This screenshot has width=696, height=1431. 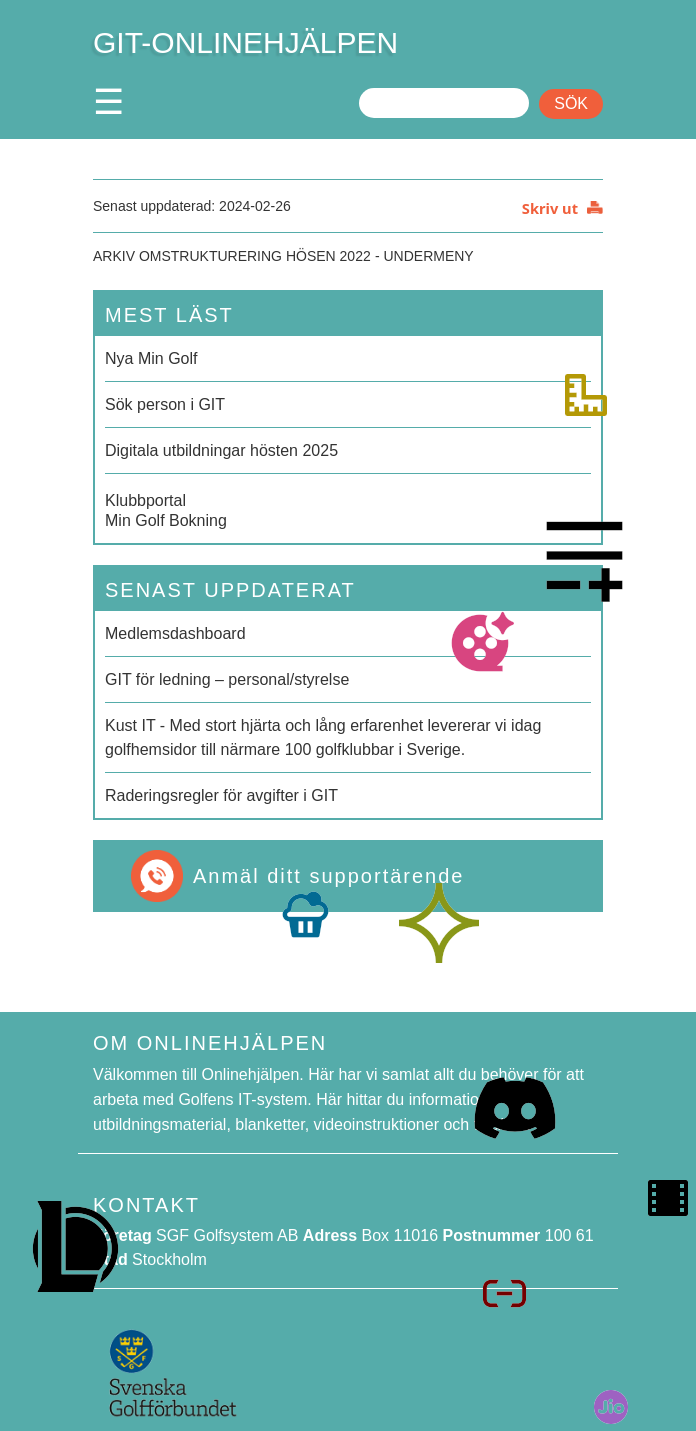 I want to click on access measurement or ruler tool, so click(x=586, y=395).